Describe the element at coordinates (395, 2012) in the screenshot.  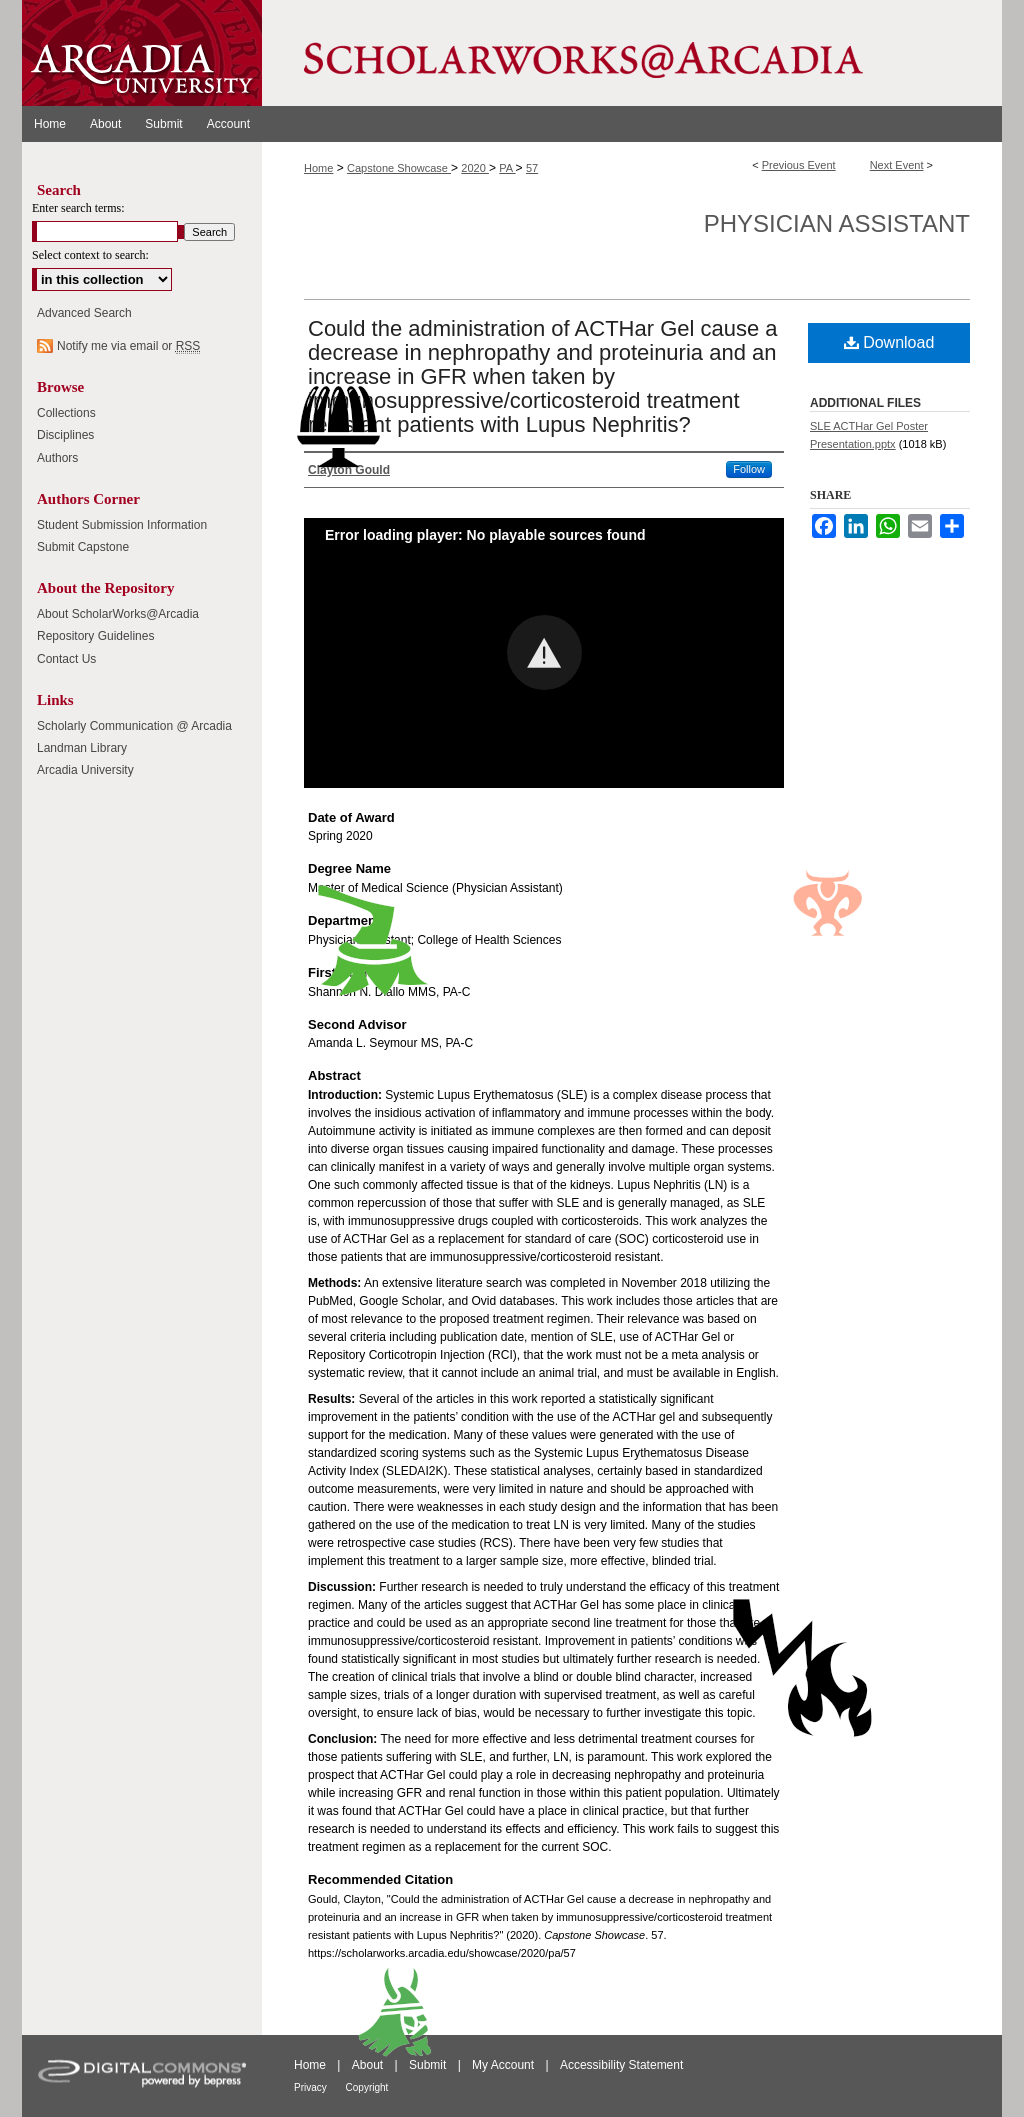
I see `select viking character or class` at that location.